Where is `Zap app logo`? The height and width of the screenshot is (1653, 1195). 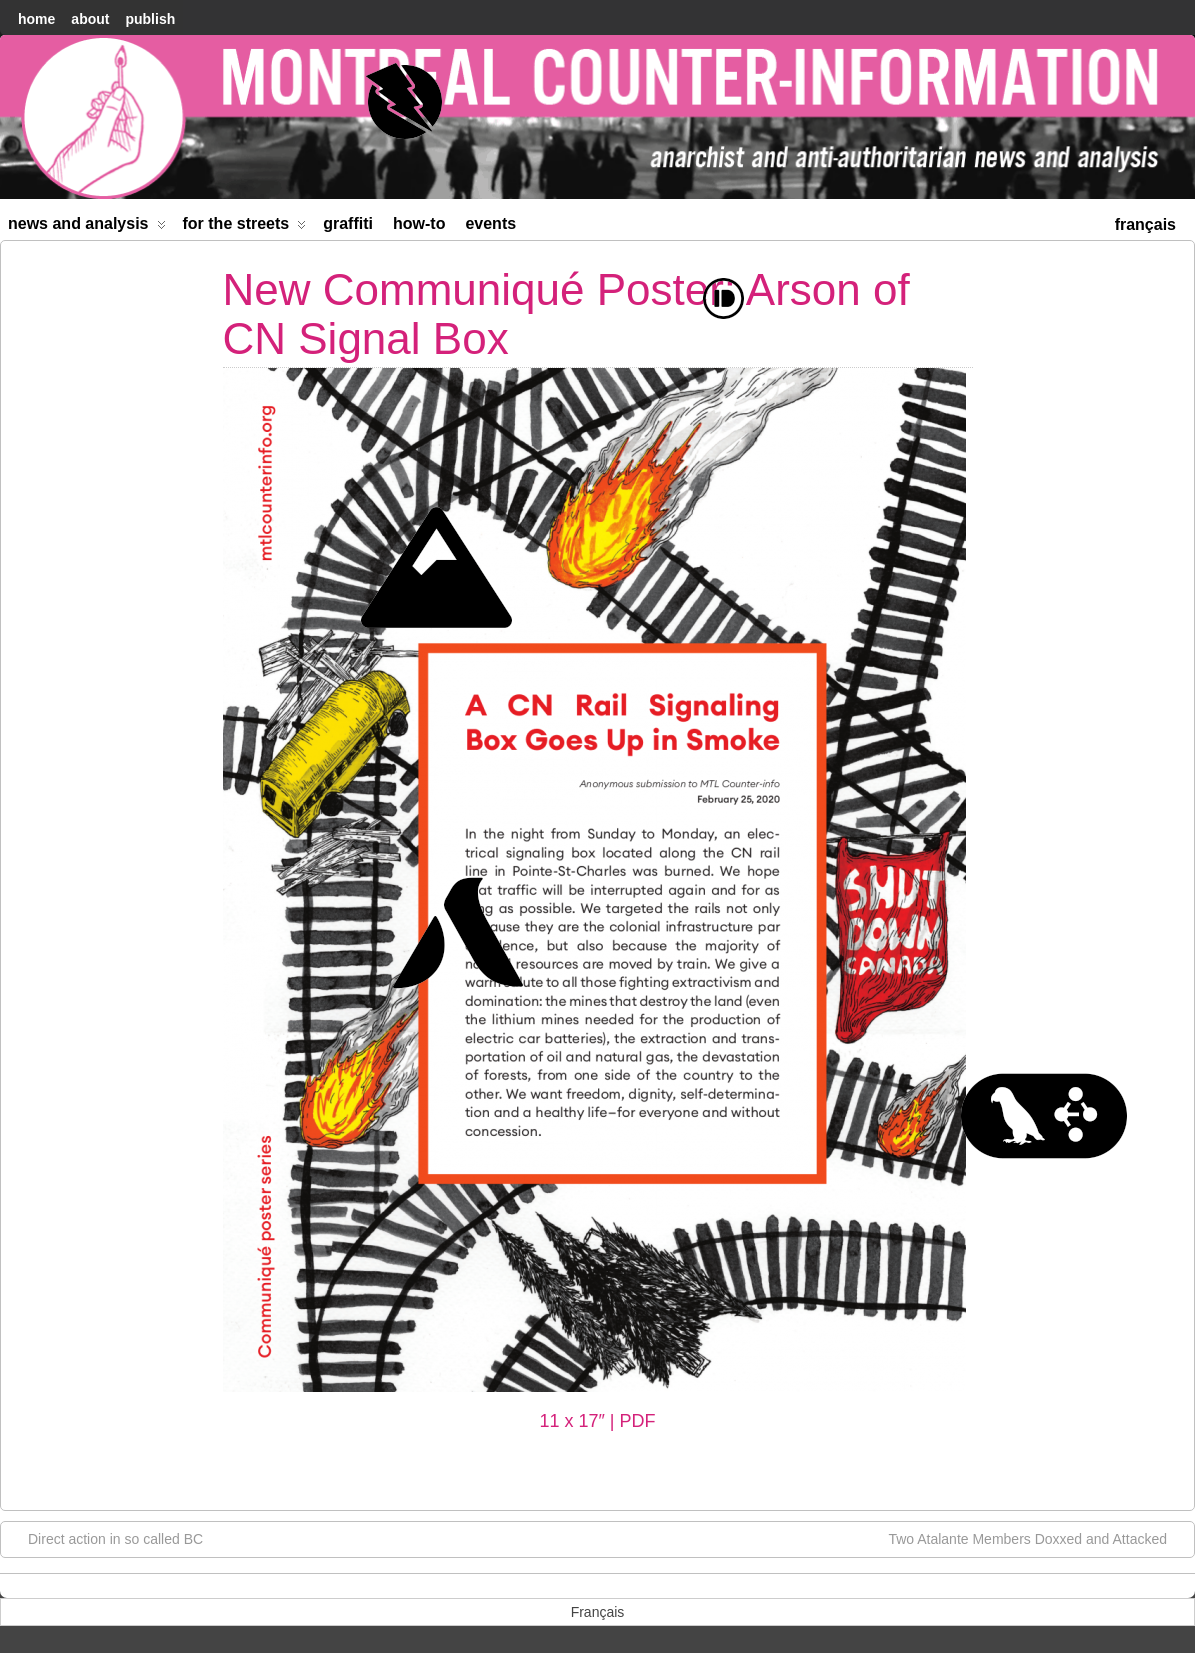
Zap app logo is located at coordinates (404, 101).